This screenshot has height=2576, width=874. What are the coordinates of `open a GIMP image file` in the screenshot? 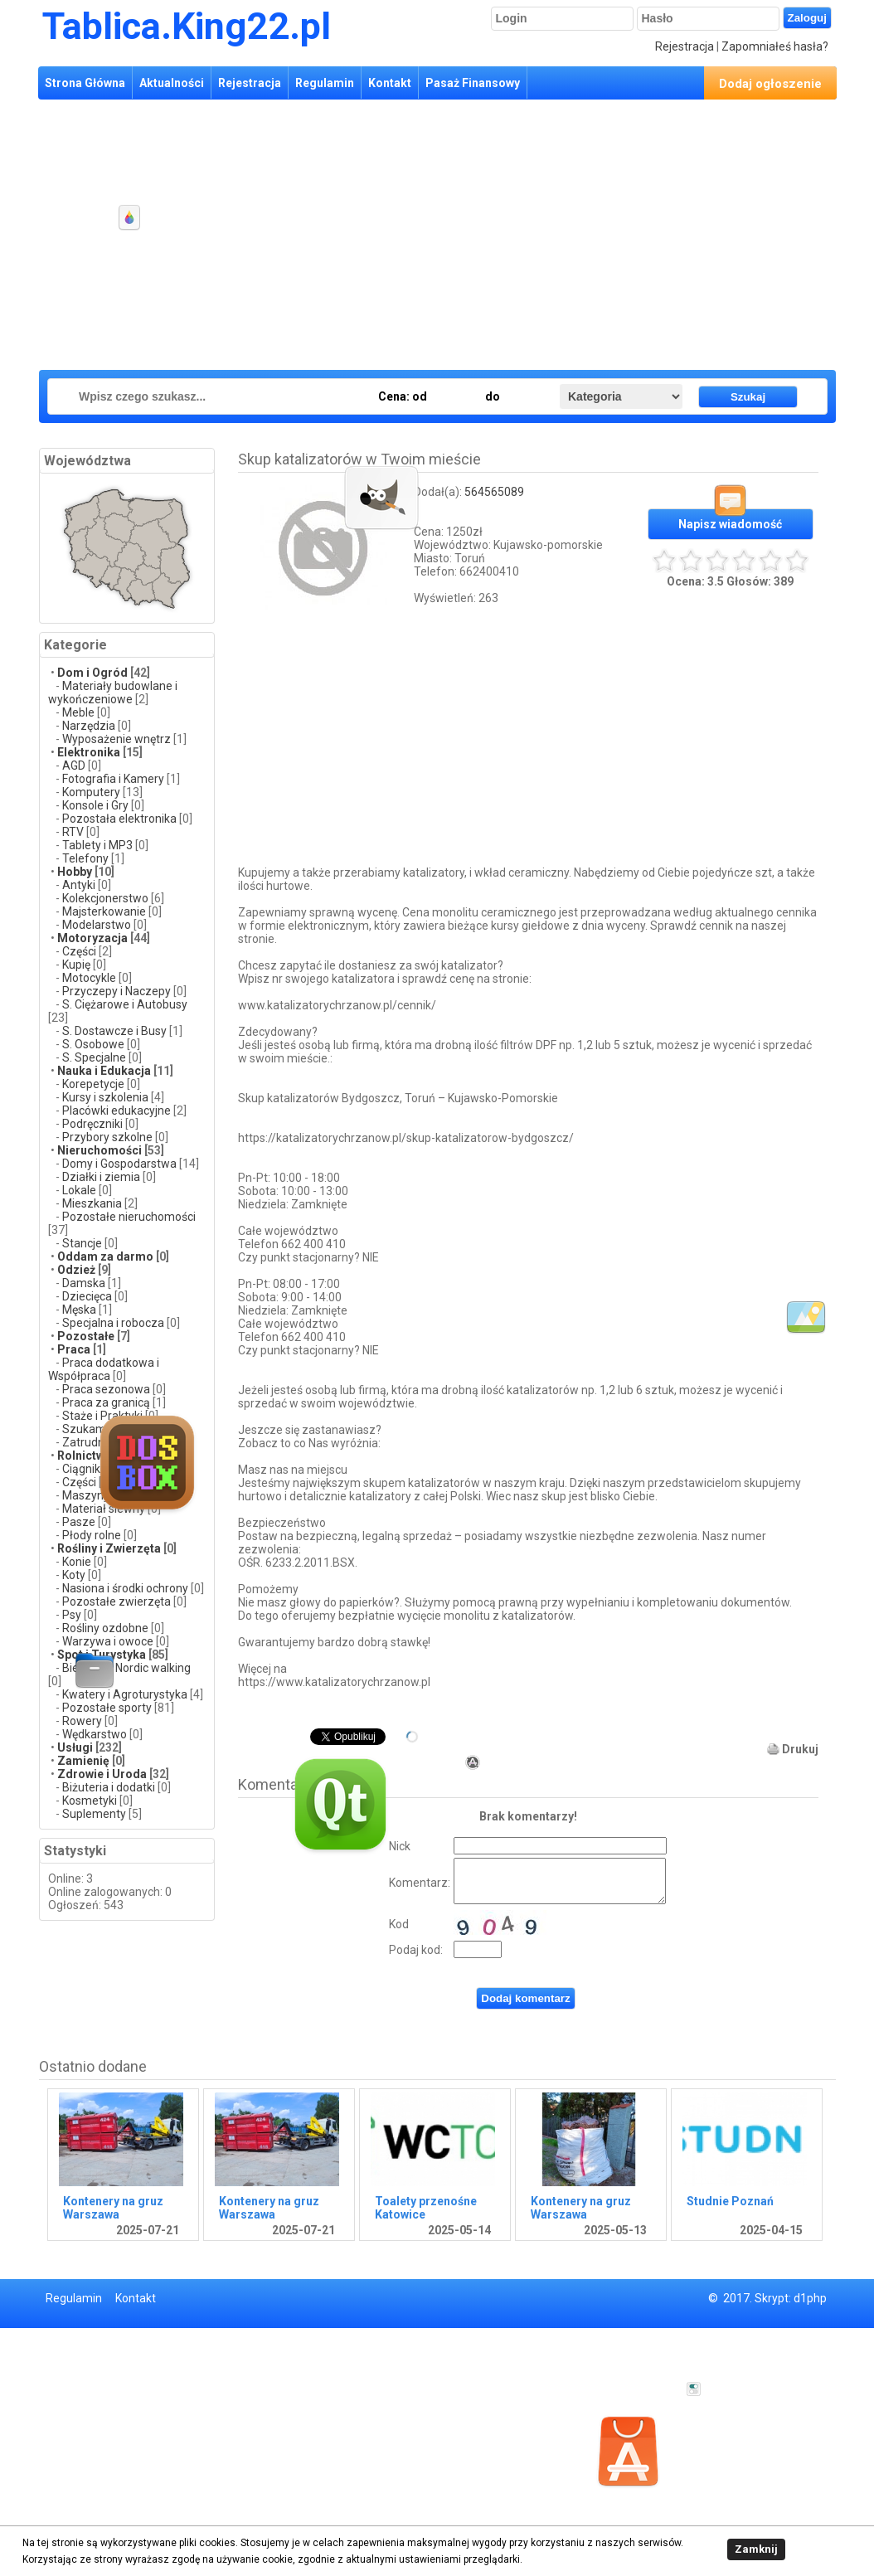 It's located at (381, 495).